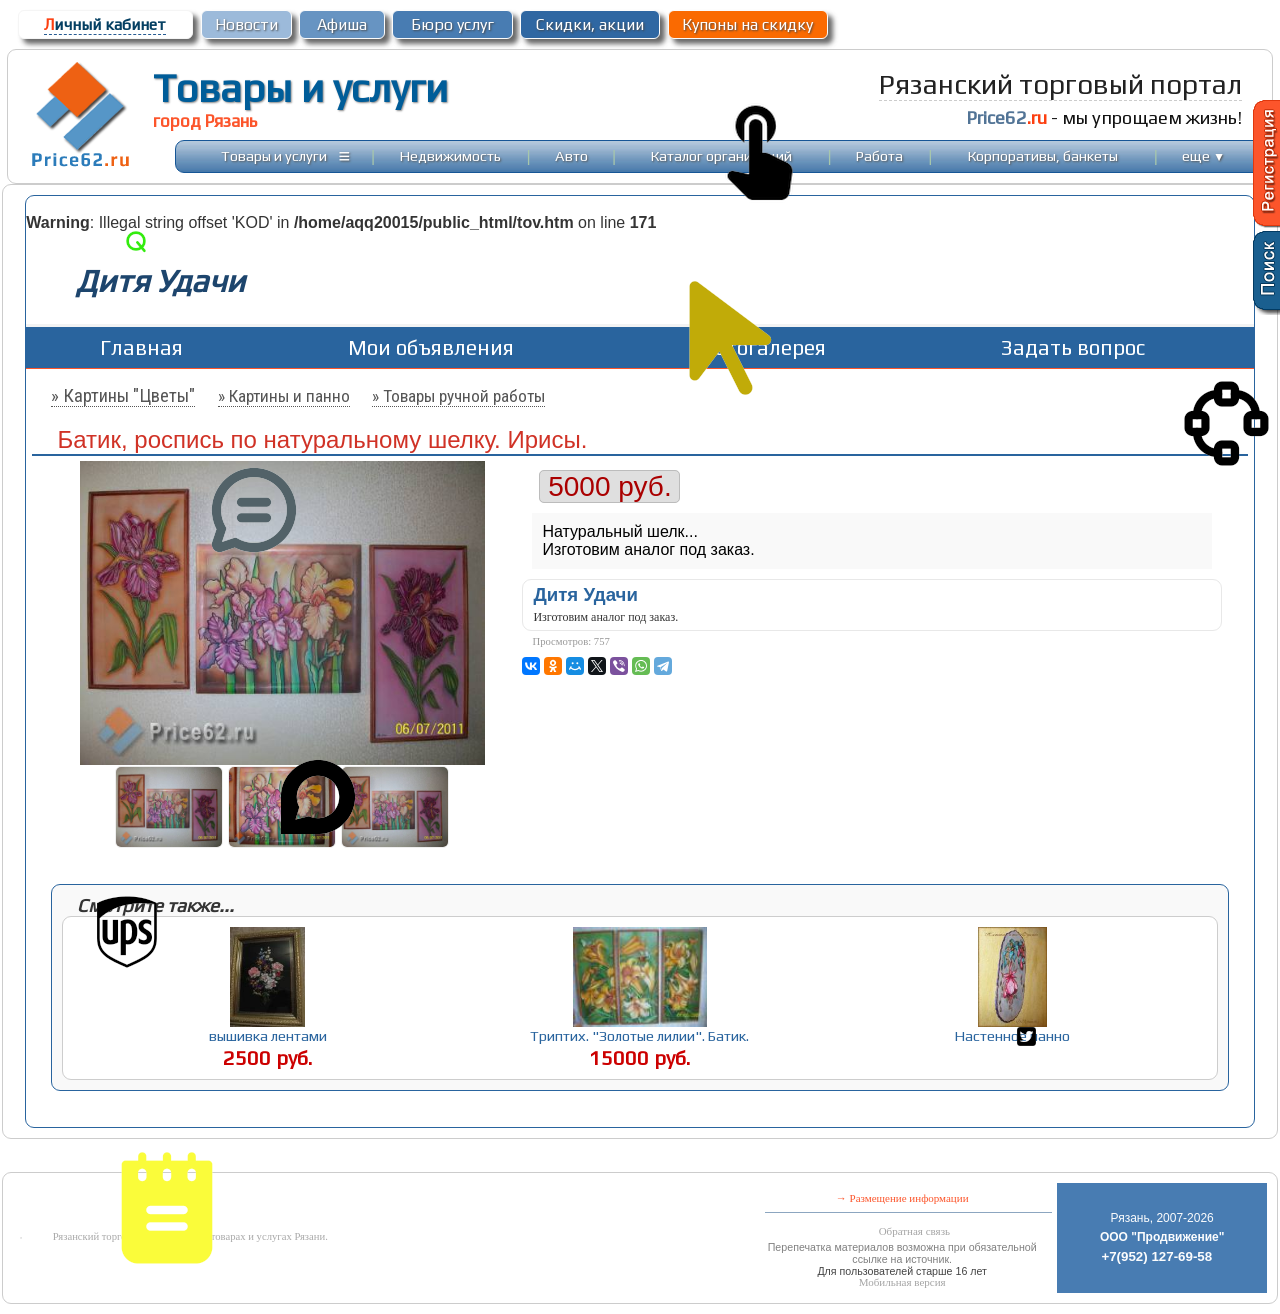  Describe the element at coordinates (725, 338) in the screenshot. I see `cursor or pointer indicator` at that location.